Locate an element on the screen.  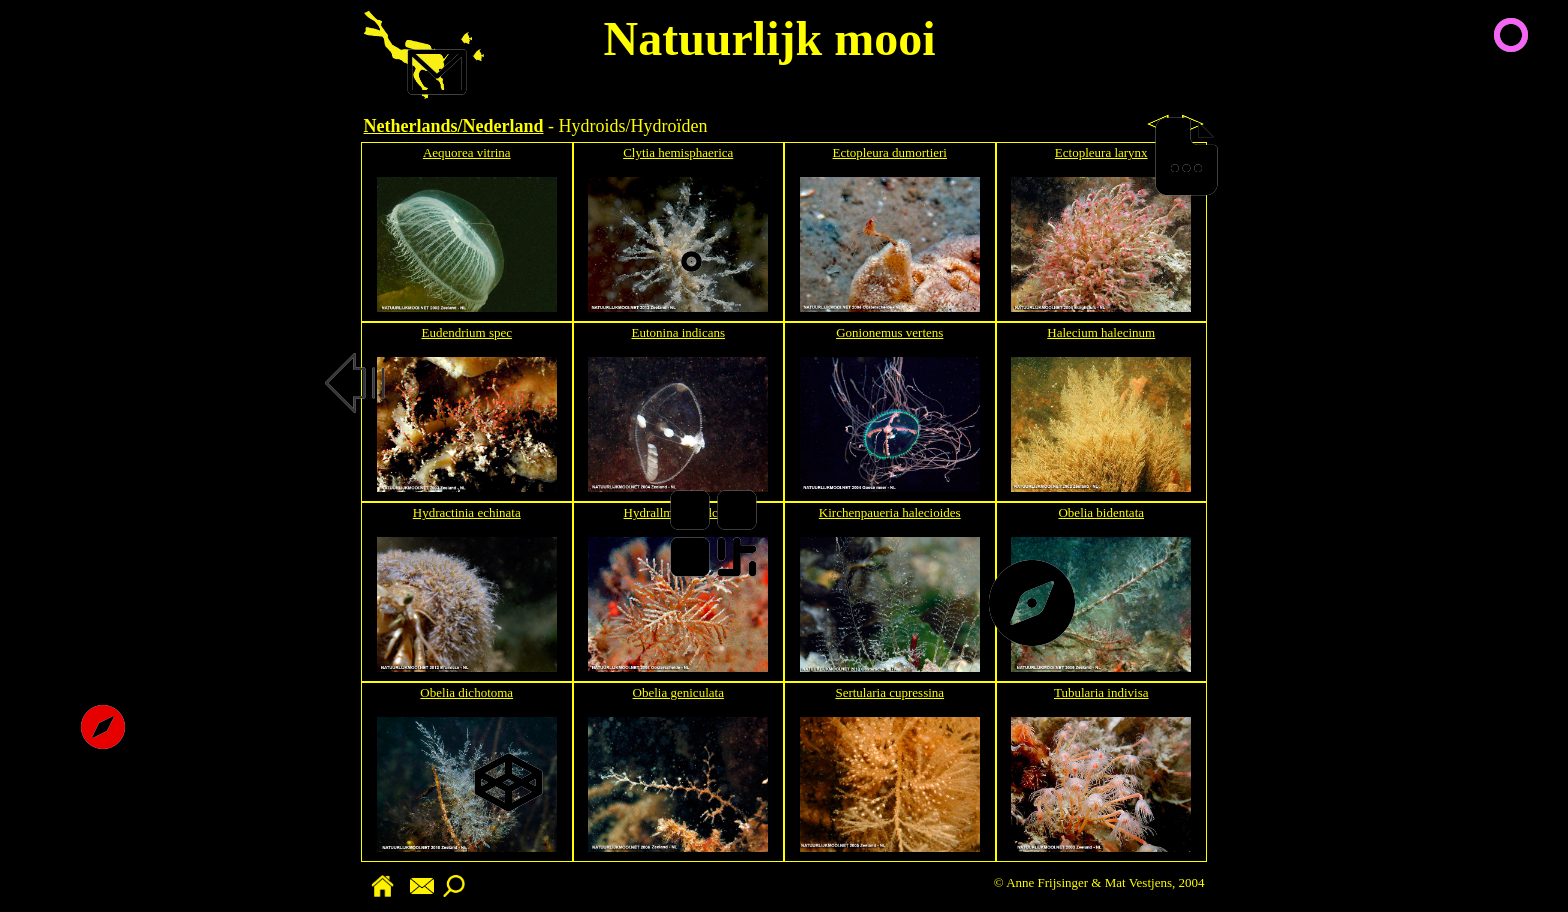
open your inbox is located at coordinates (437, 72).